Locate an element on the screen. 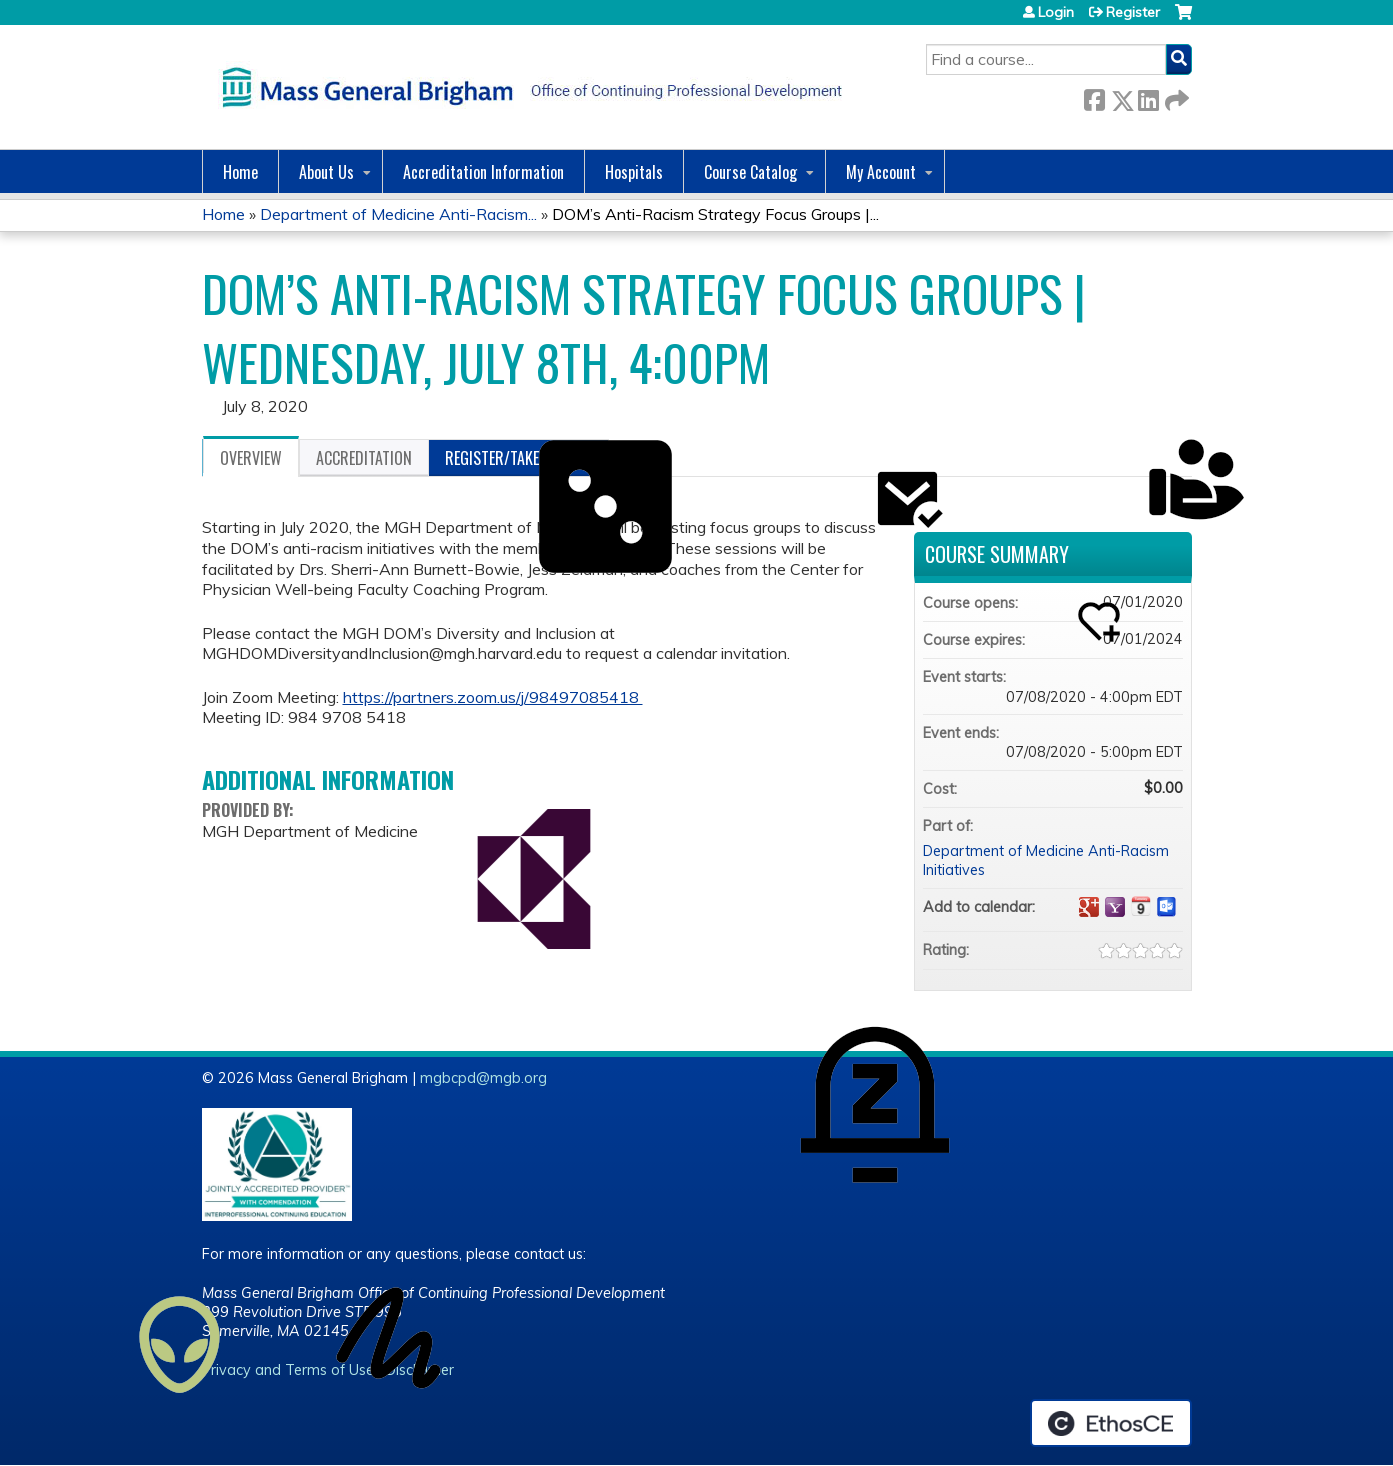  snooze notifications temporarily is located at coordinates (875, 1101).